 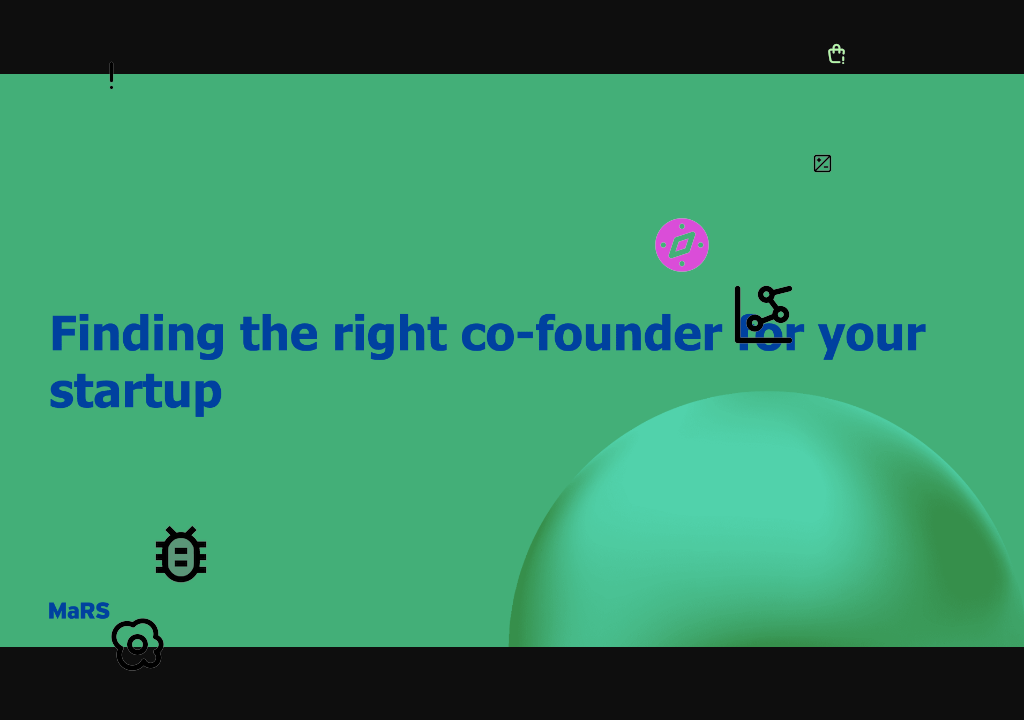 What do you see at coordinates (111, 75) in the screenshot?
I see `indicates a warning or alert requiring attention` at bounding box center [111, 75].